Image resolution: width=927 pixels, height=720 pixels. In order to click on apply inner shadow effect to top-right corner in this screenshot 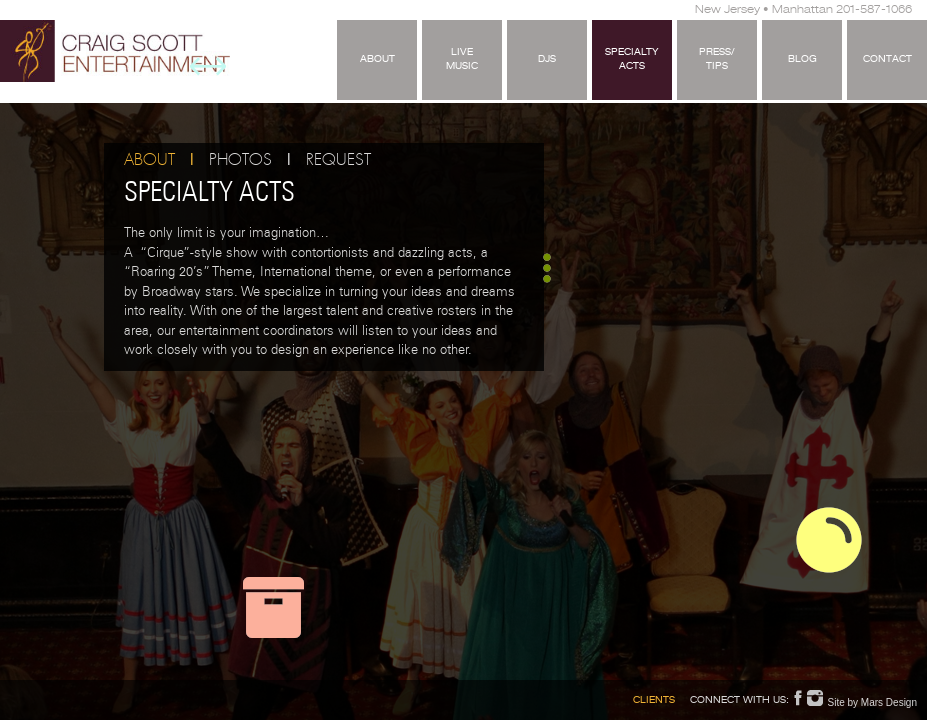, I will do `click(829, 540)`.